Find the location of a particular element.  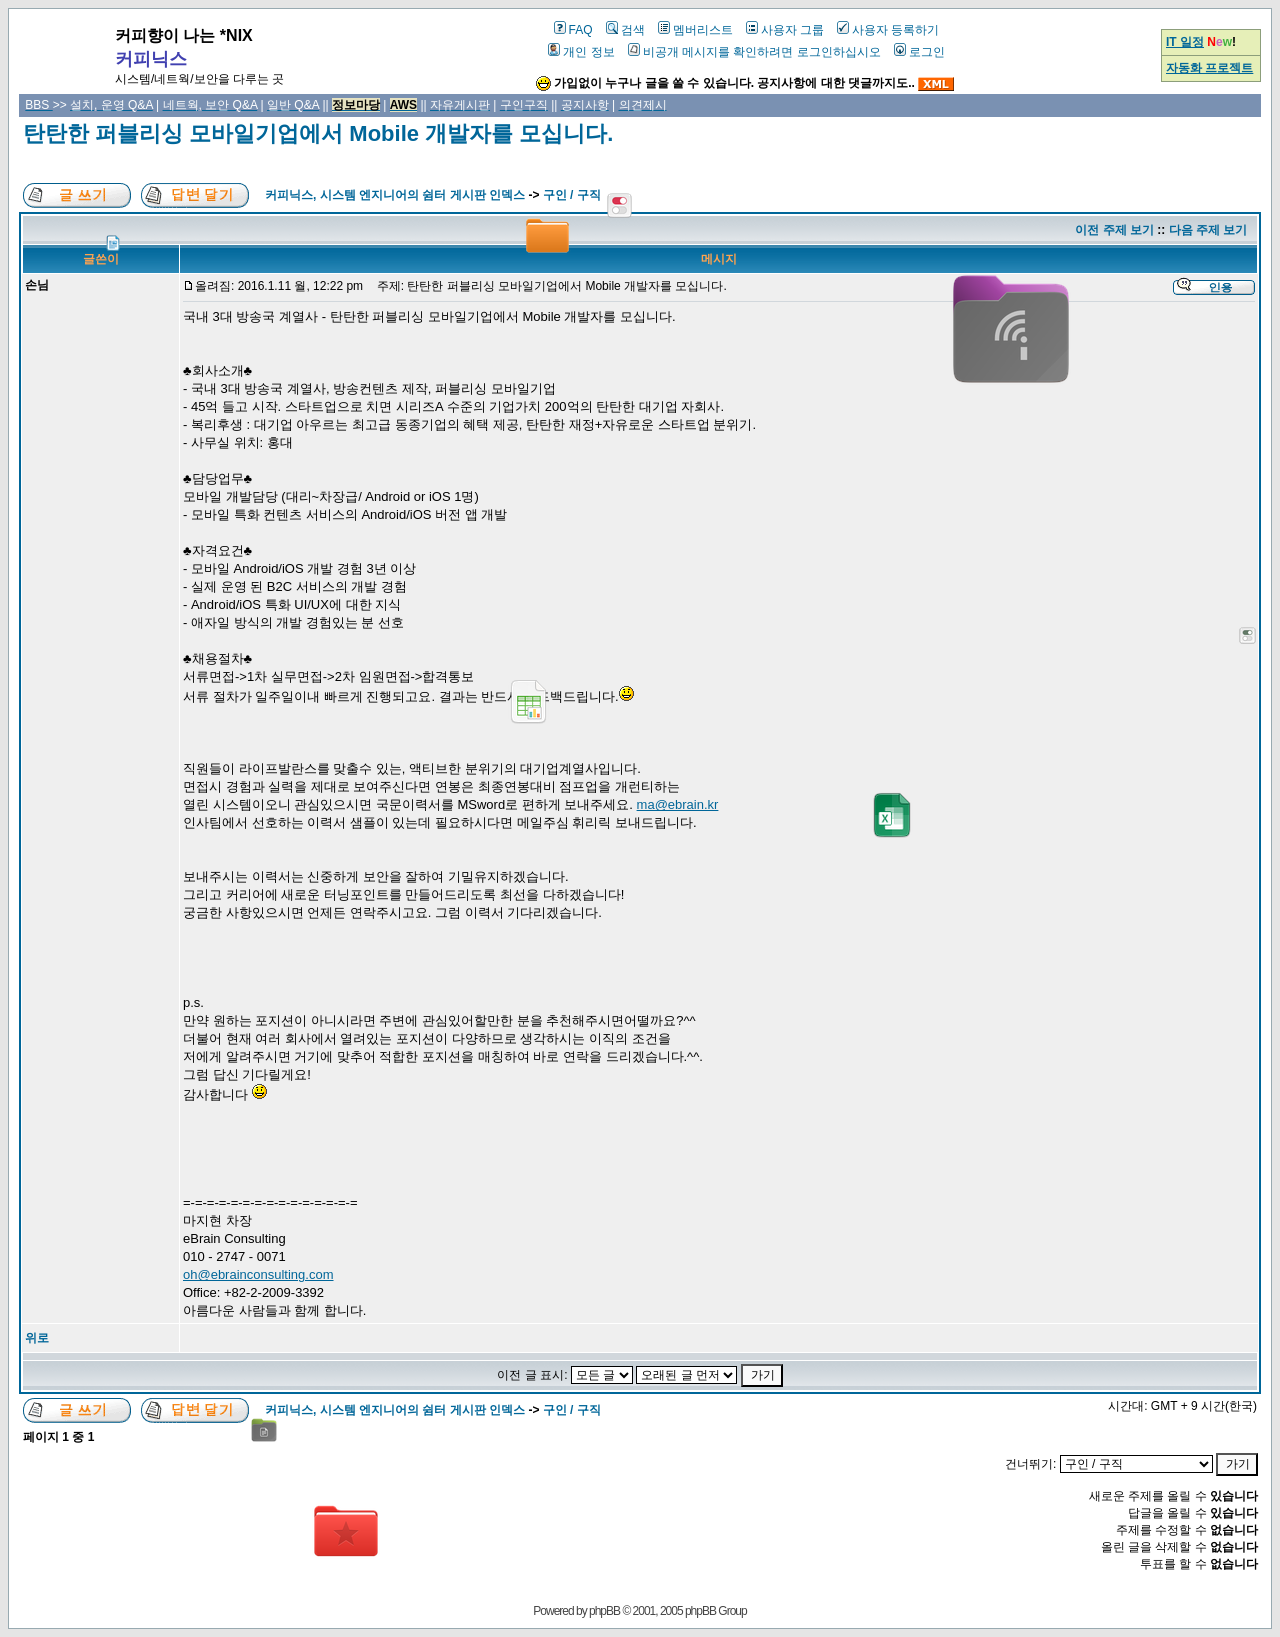

open your documents folder is located at coordinates (264, 1430).